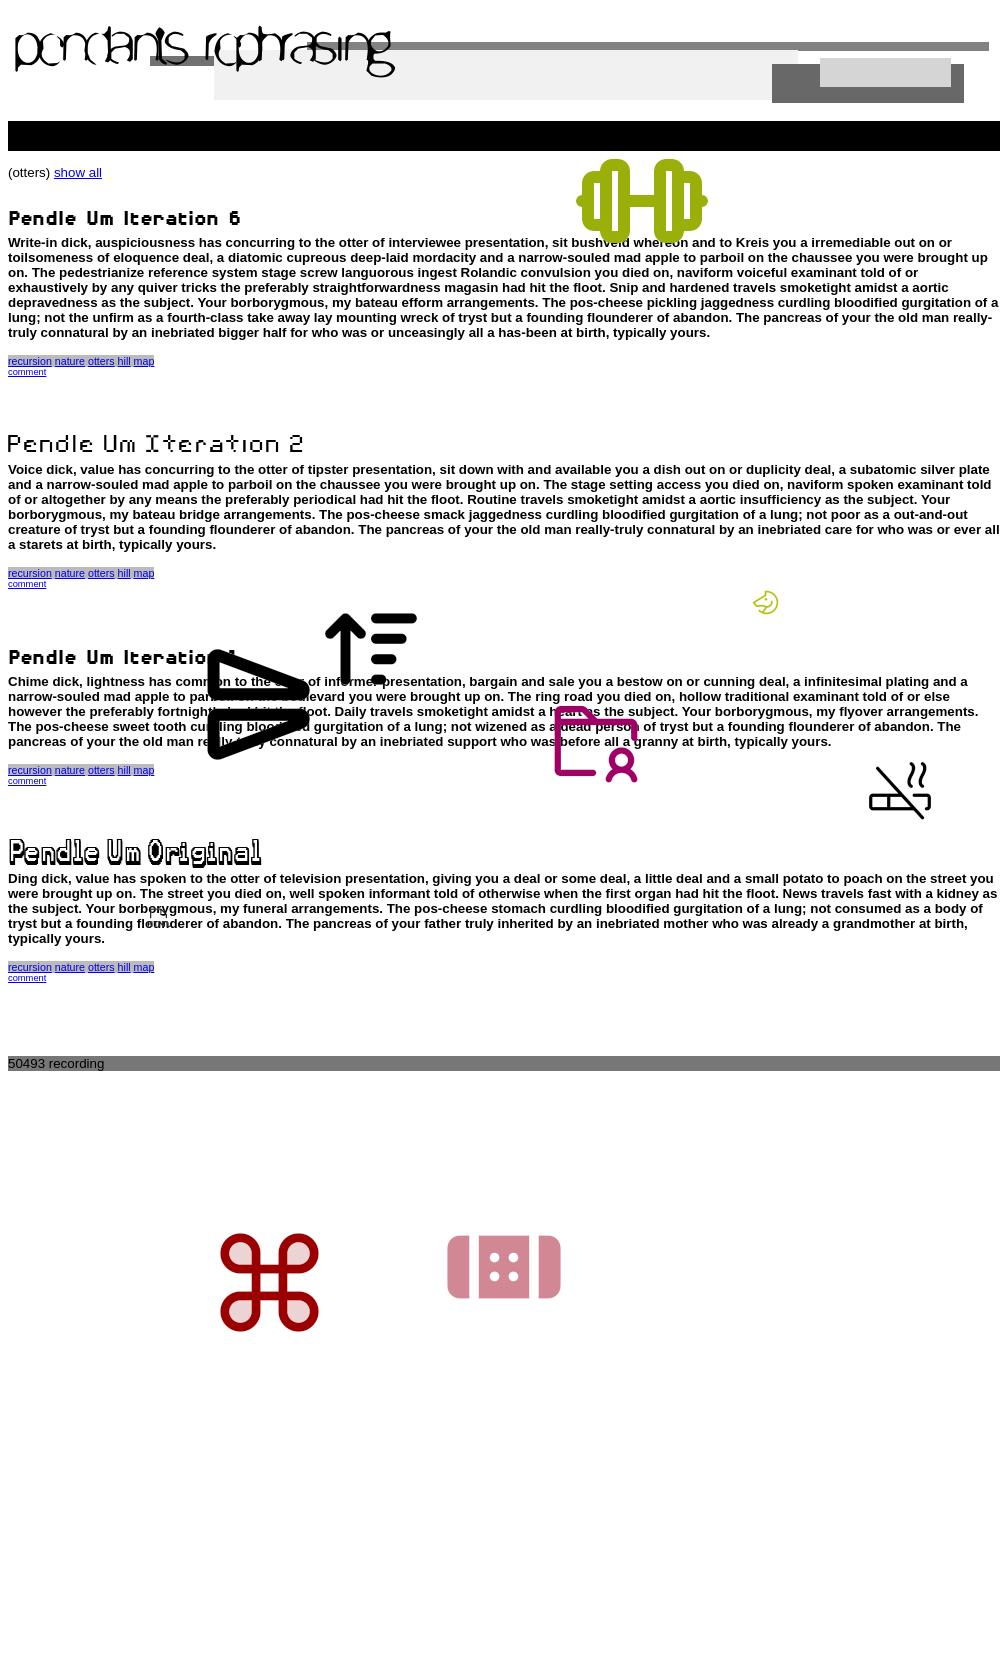 This screenshot has width=1008, height=1669. I want to click on view or open an HTML file, so click(158, 918).